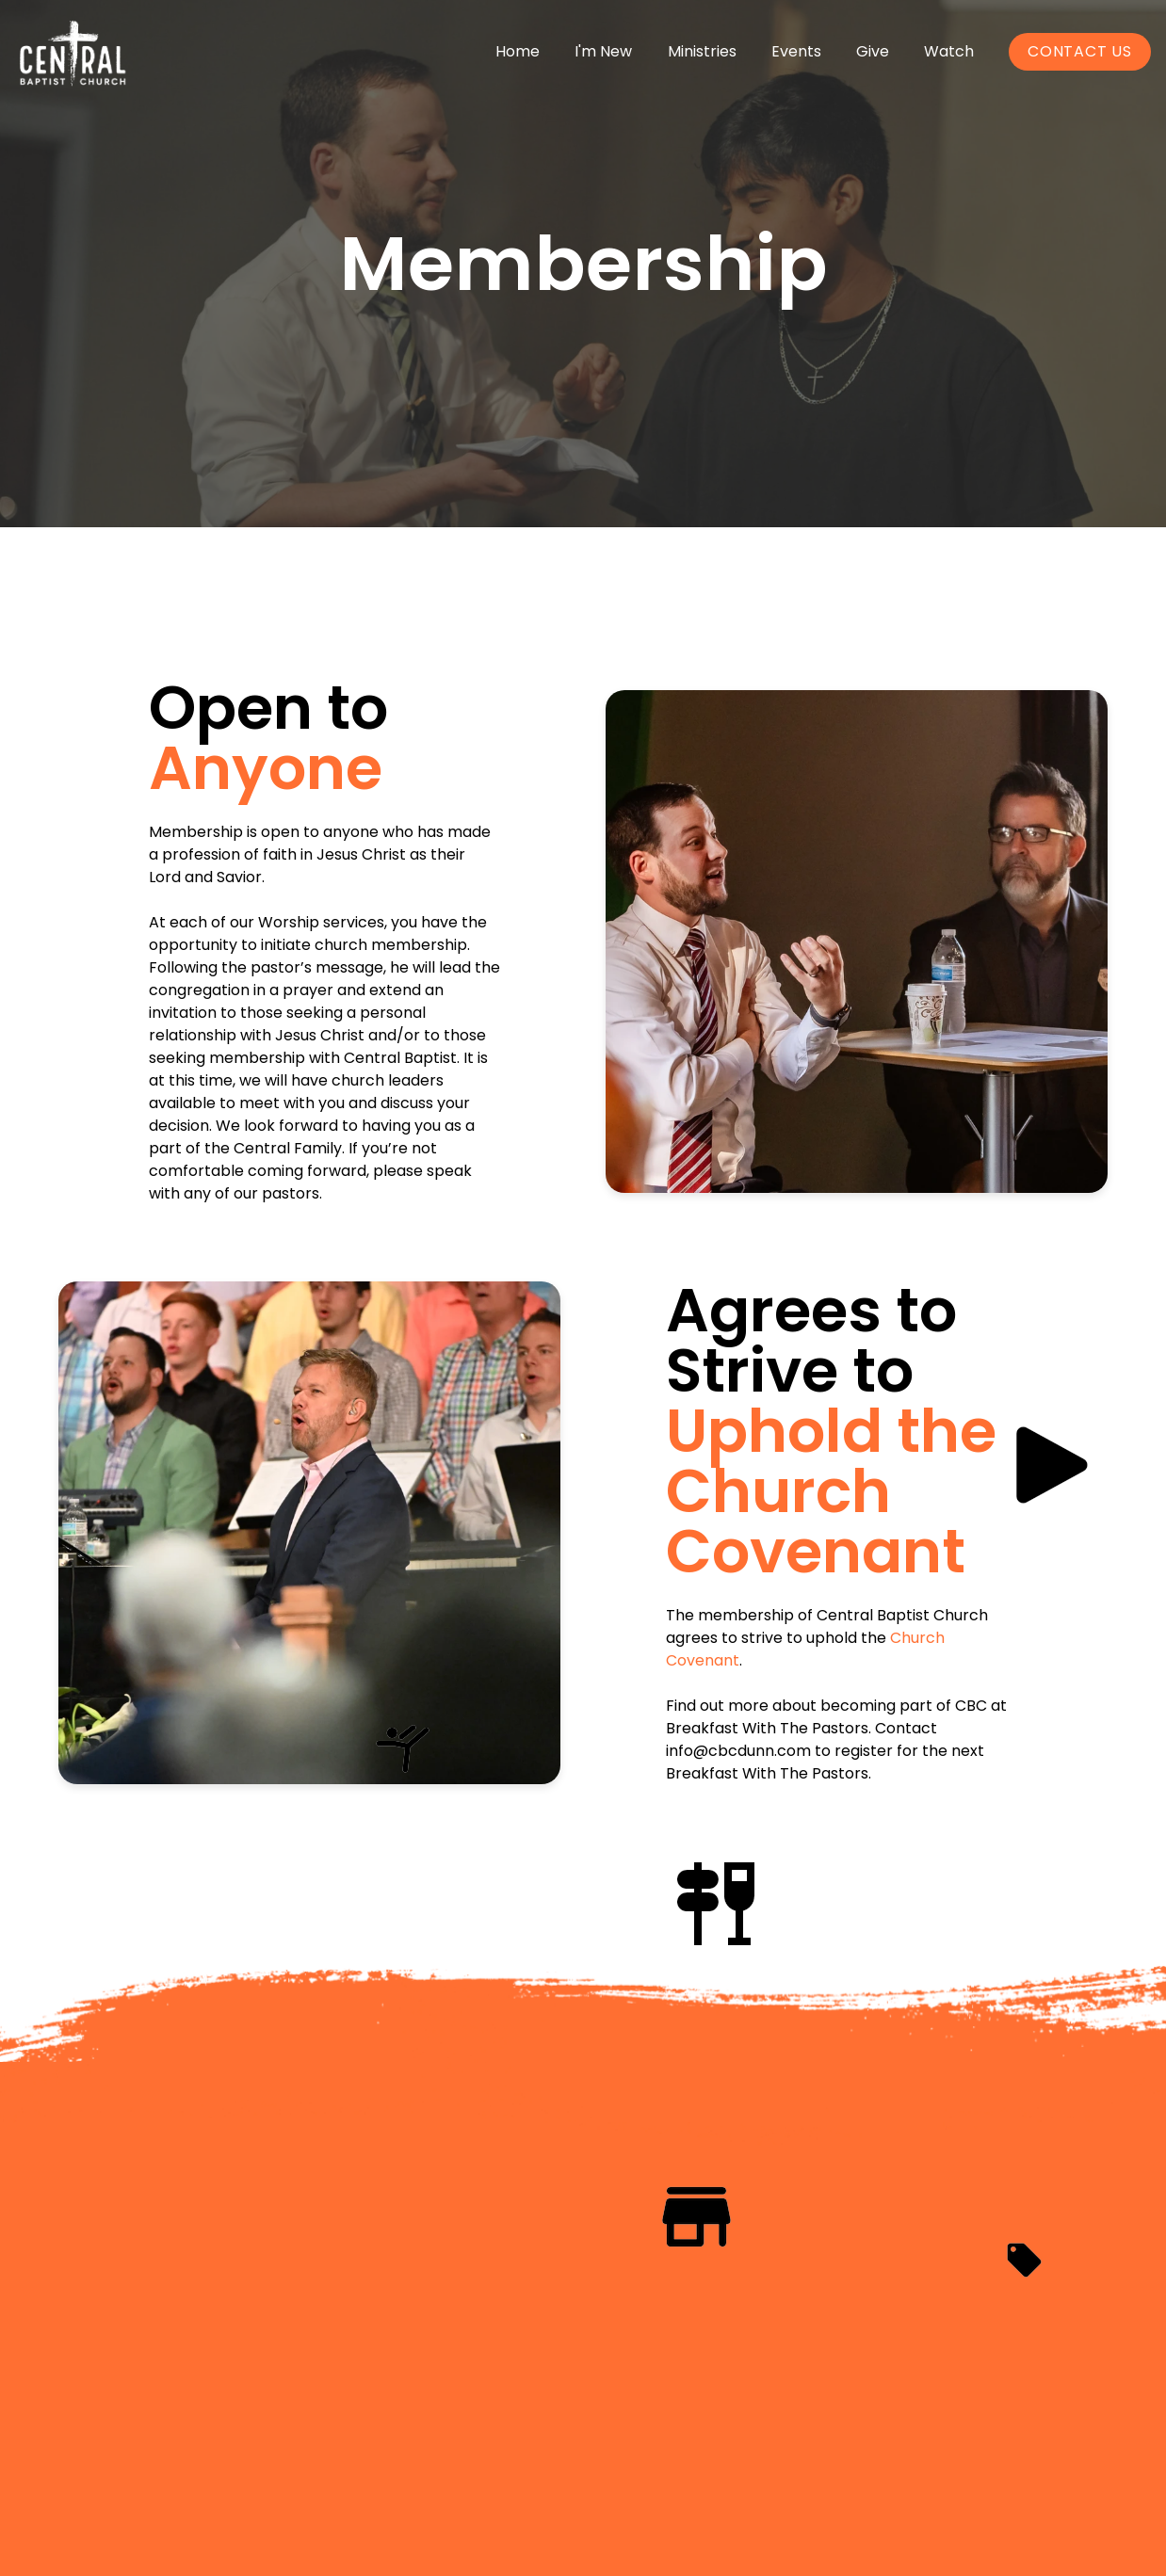 This screenshot has width=1166, height=2576. What do you see at coordinates (1024, 2260) in the screenshot?
I see `add or view tags for an item` at bounding box center [1024, 2260].